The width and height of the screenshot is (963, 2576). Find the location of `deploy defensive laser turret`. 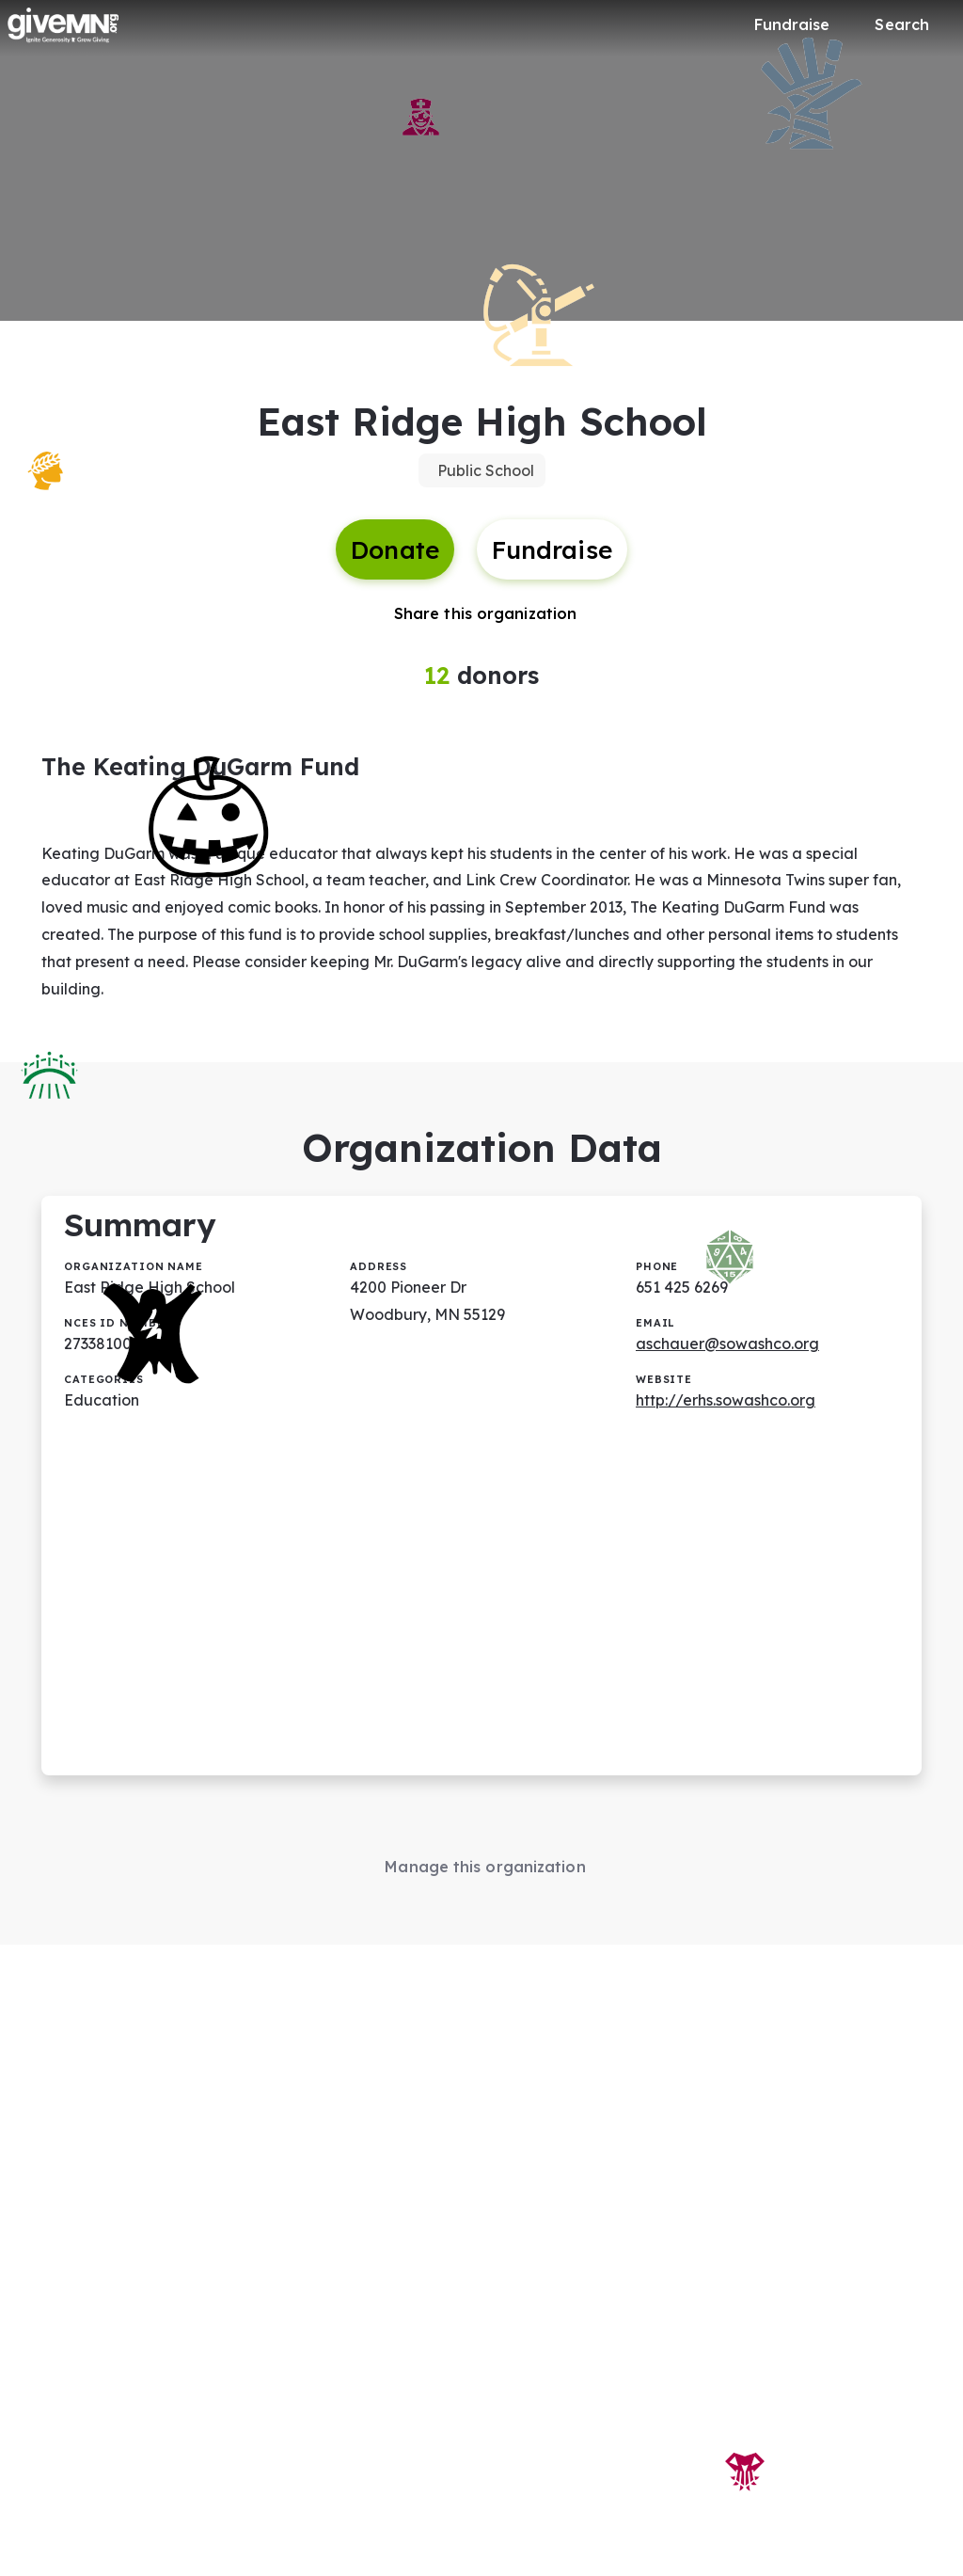

deploy defensive laser turret is located at coordinates (539, 315).